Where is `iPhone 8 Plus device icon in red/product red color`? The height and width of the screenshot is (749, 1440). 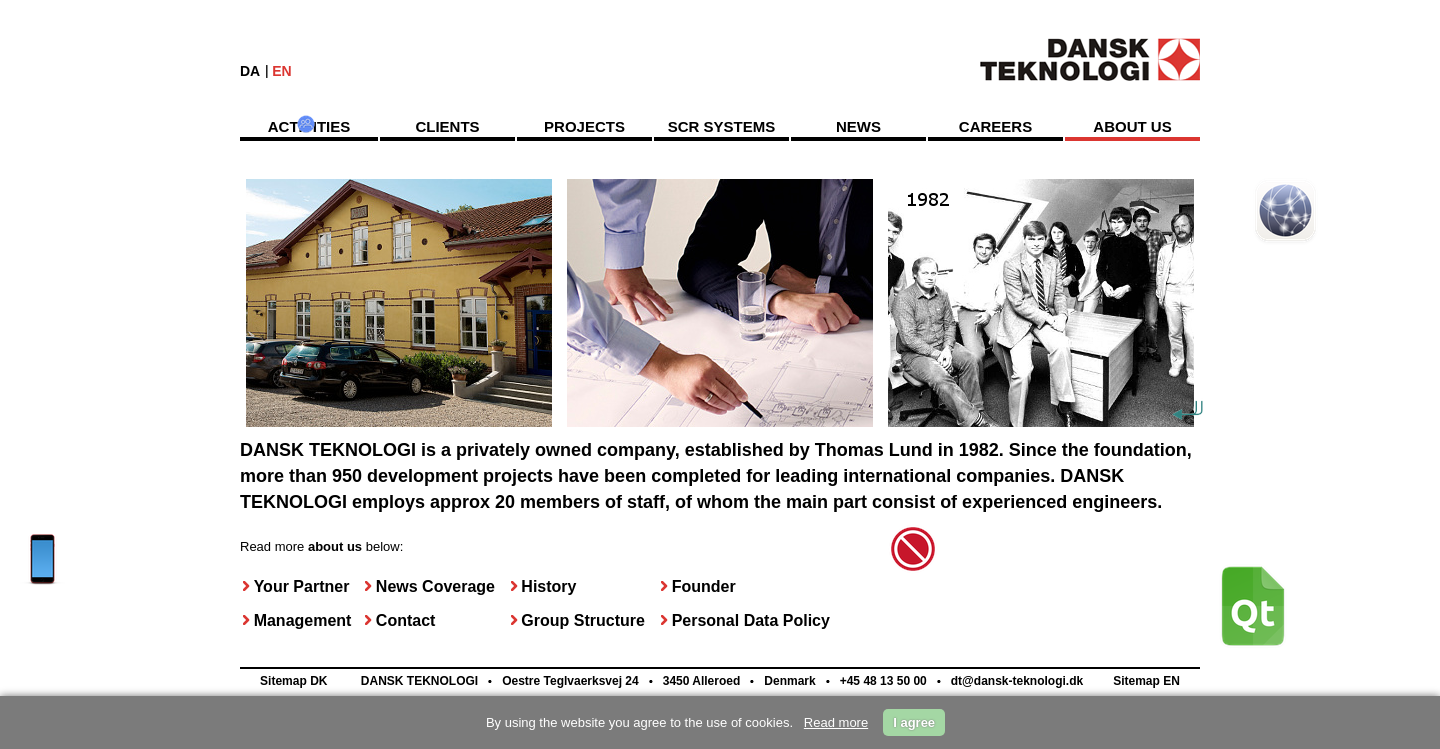 iPhone 8 Plus device icon in red/product red color is located at coordinates (42, 559).